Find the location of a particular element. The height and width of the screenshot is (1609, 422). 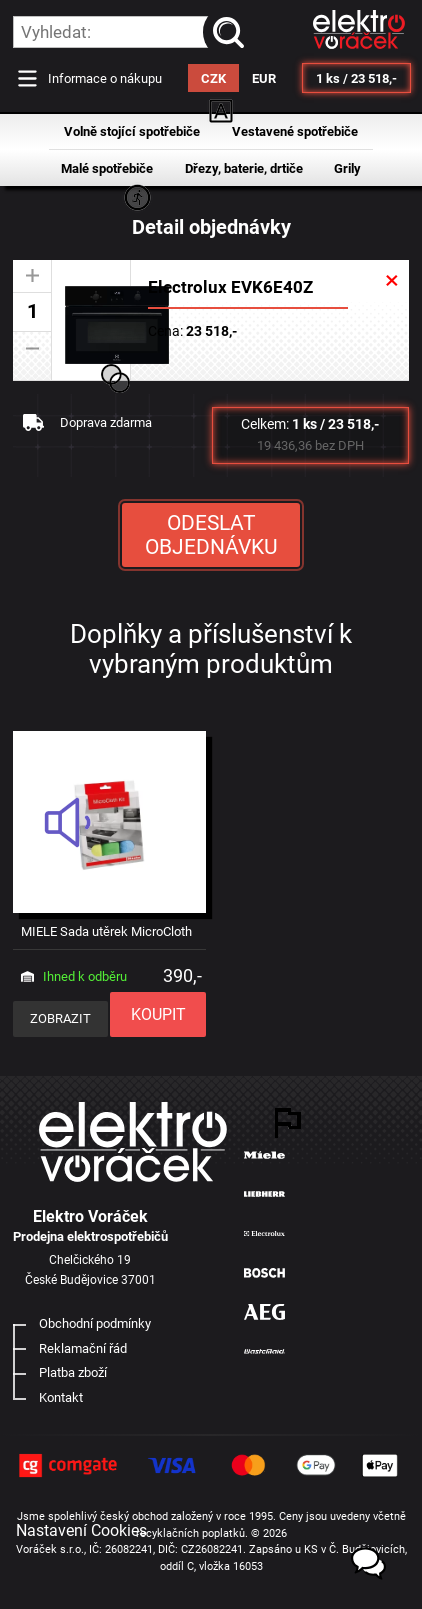

access running or jogging routes is located at coordinates (137, 197).